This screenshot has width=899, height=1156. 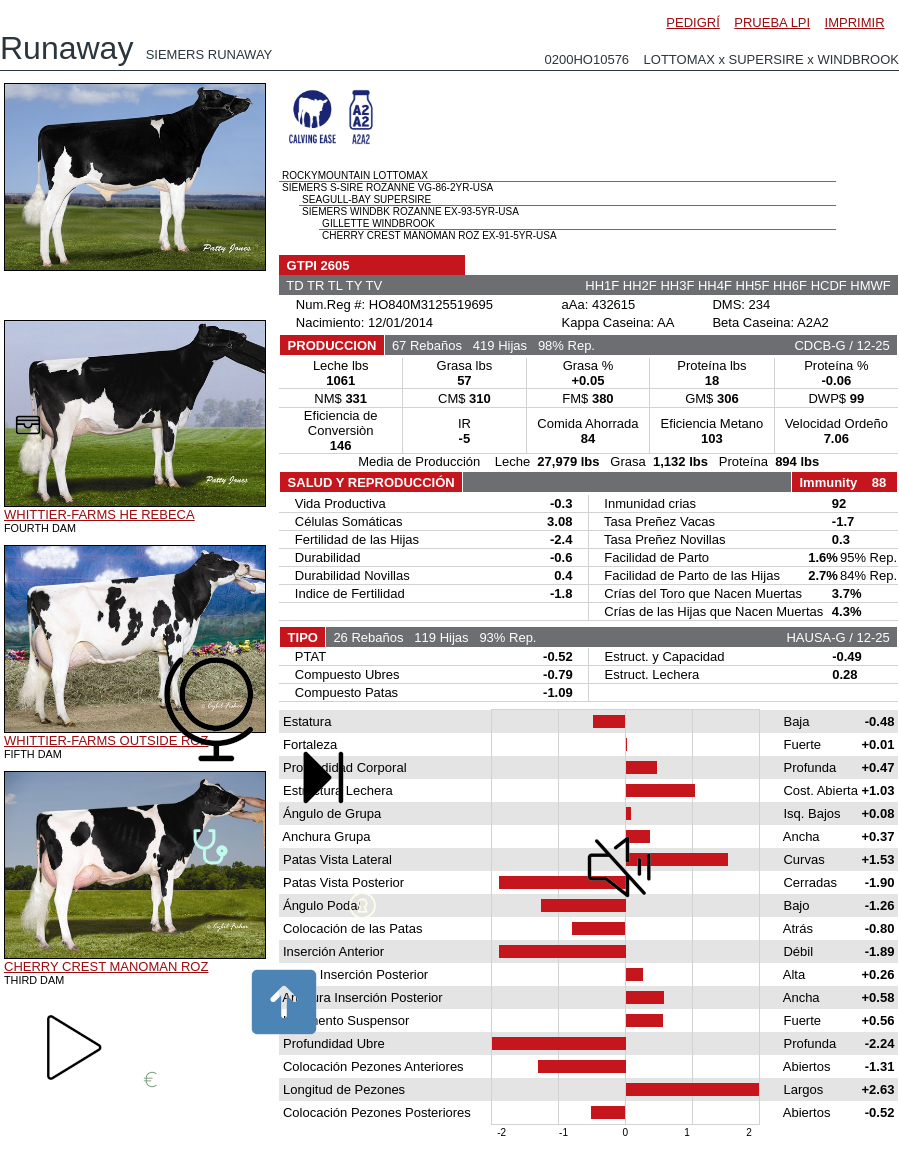 What do you see at coordinates (362, 905) in the screenshot?
I see `access security or privacy settings` at bounding box center [362, 905].